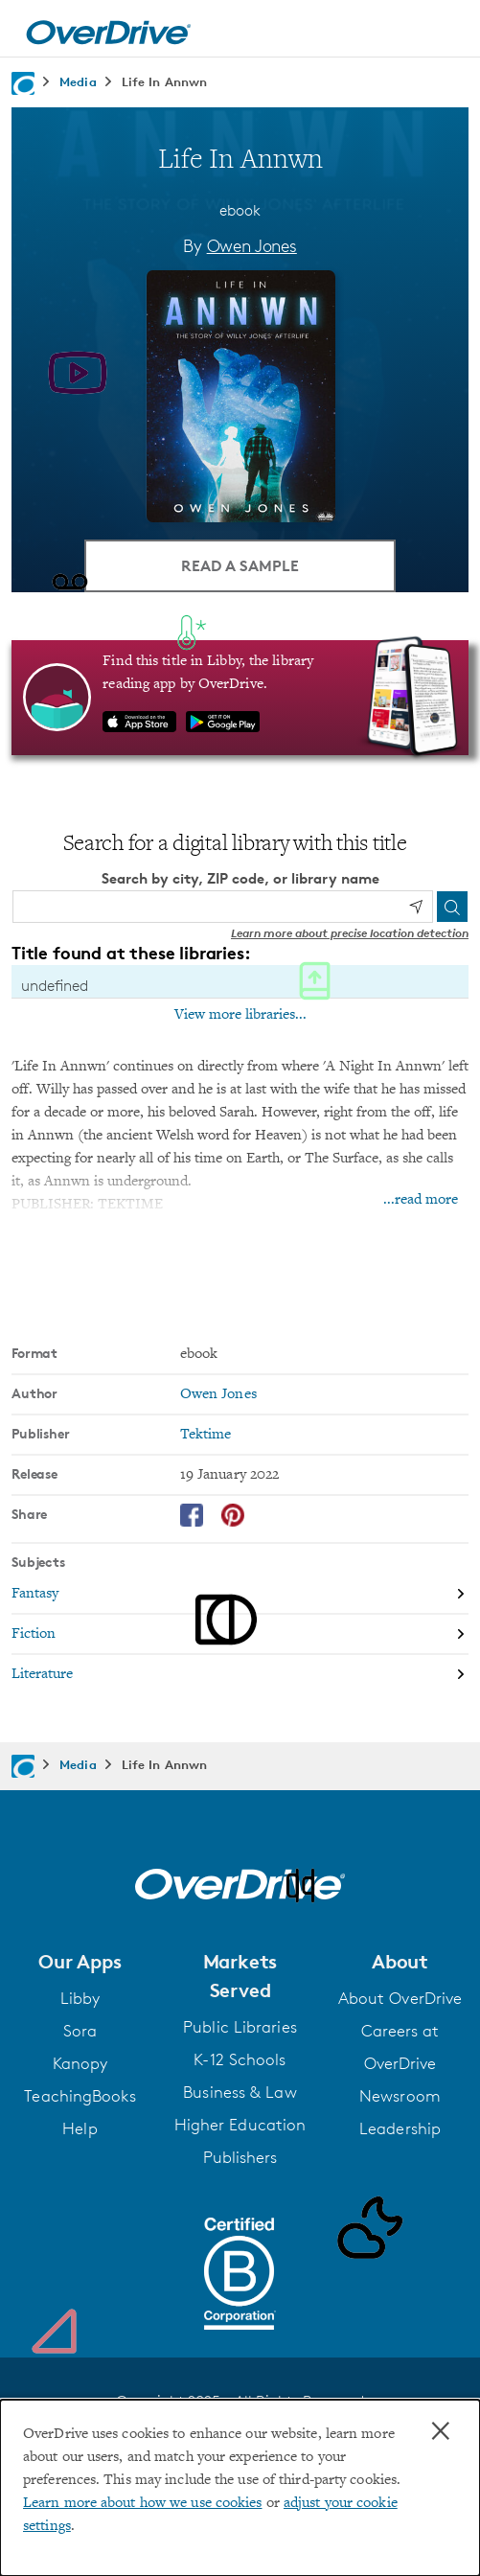 Image resolution: width=480 pixels, height=2576 pixels. I want to click on distribute objects horizontally from the end, so click(300, 1885).